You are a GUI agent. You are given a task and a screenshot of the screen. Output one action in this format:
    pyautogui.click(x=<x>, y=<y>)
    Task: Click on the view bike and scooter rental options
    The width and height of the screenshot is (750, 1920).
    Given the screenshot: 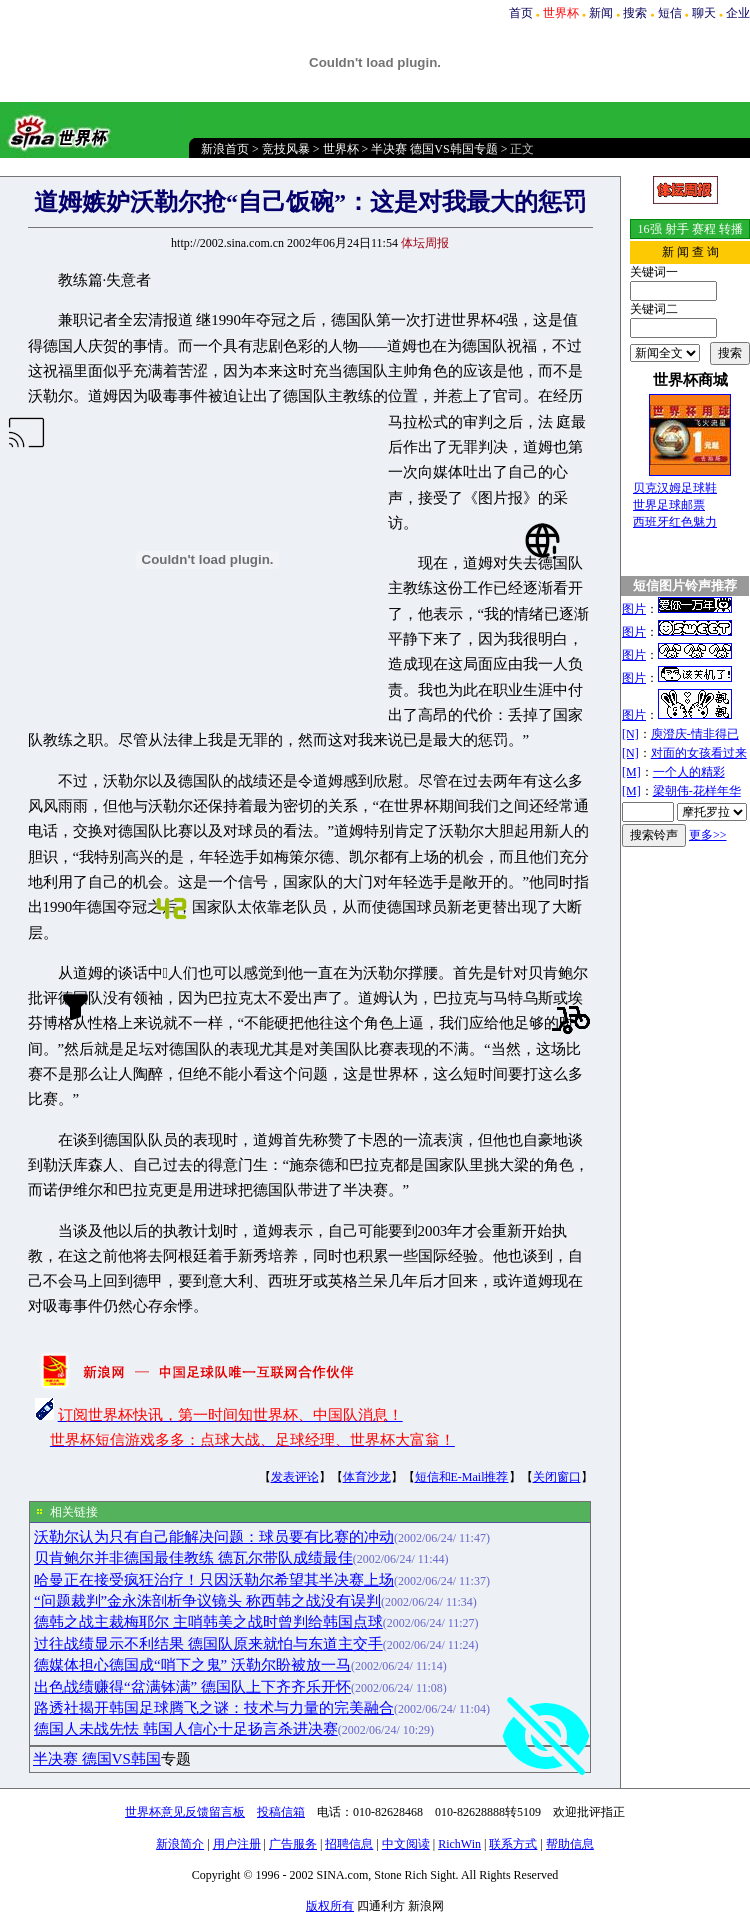 What is the action you would take?
    pyautogui.click(x=571, y=1020)
    